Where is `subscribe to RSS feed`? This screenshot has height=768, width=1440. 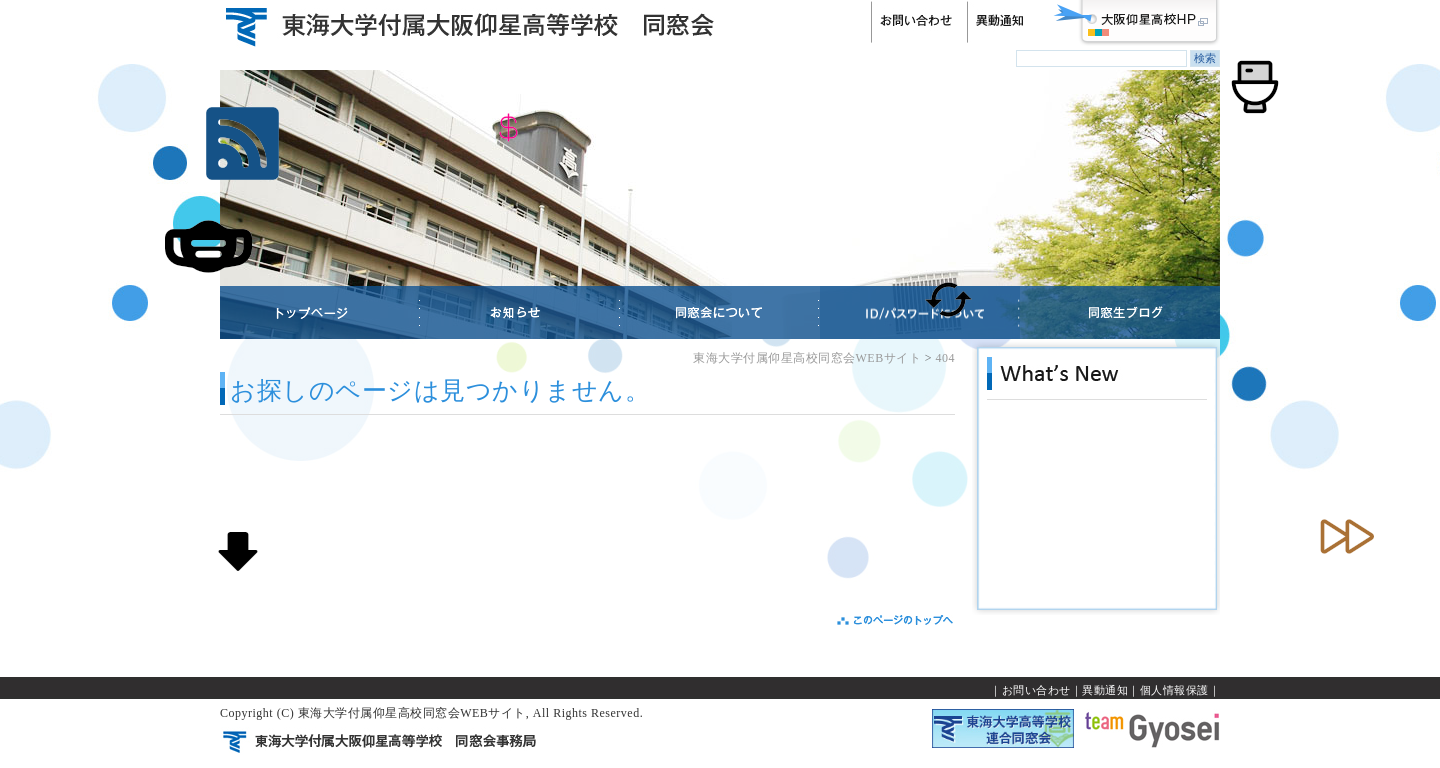 subscribe to RSS feed is located at coordinates (242, 143).